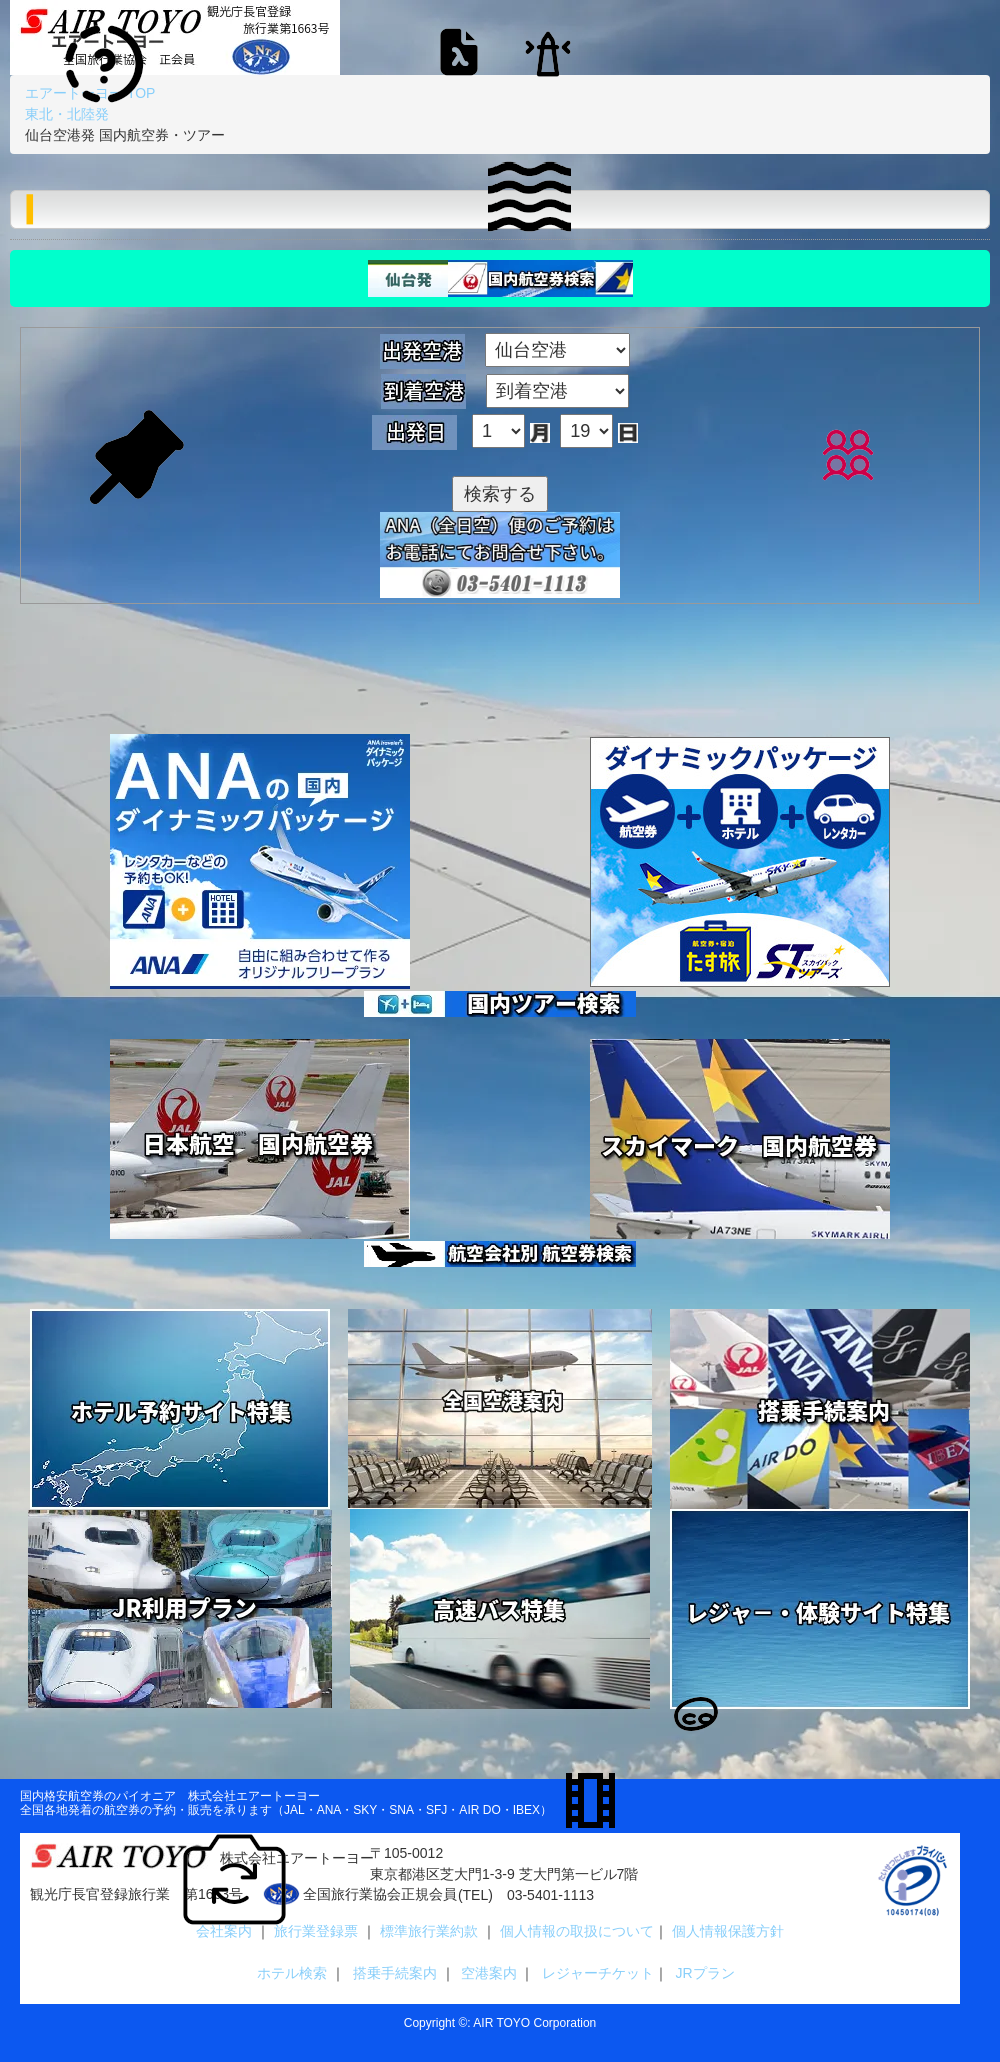  Describe the element at coordinates (696, 1715) in the screenshot. I see `open cohost social media app` at that location.